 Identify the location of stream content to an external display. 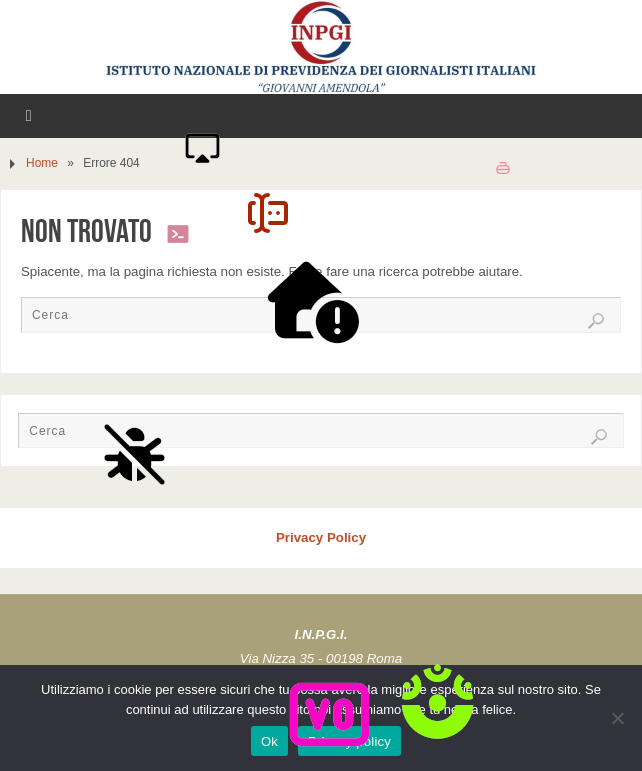
(202, 147).